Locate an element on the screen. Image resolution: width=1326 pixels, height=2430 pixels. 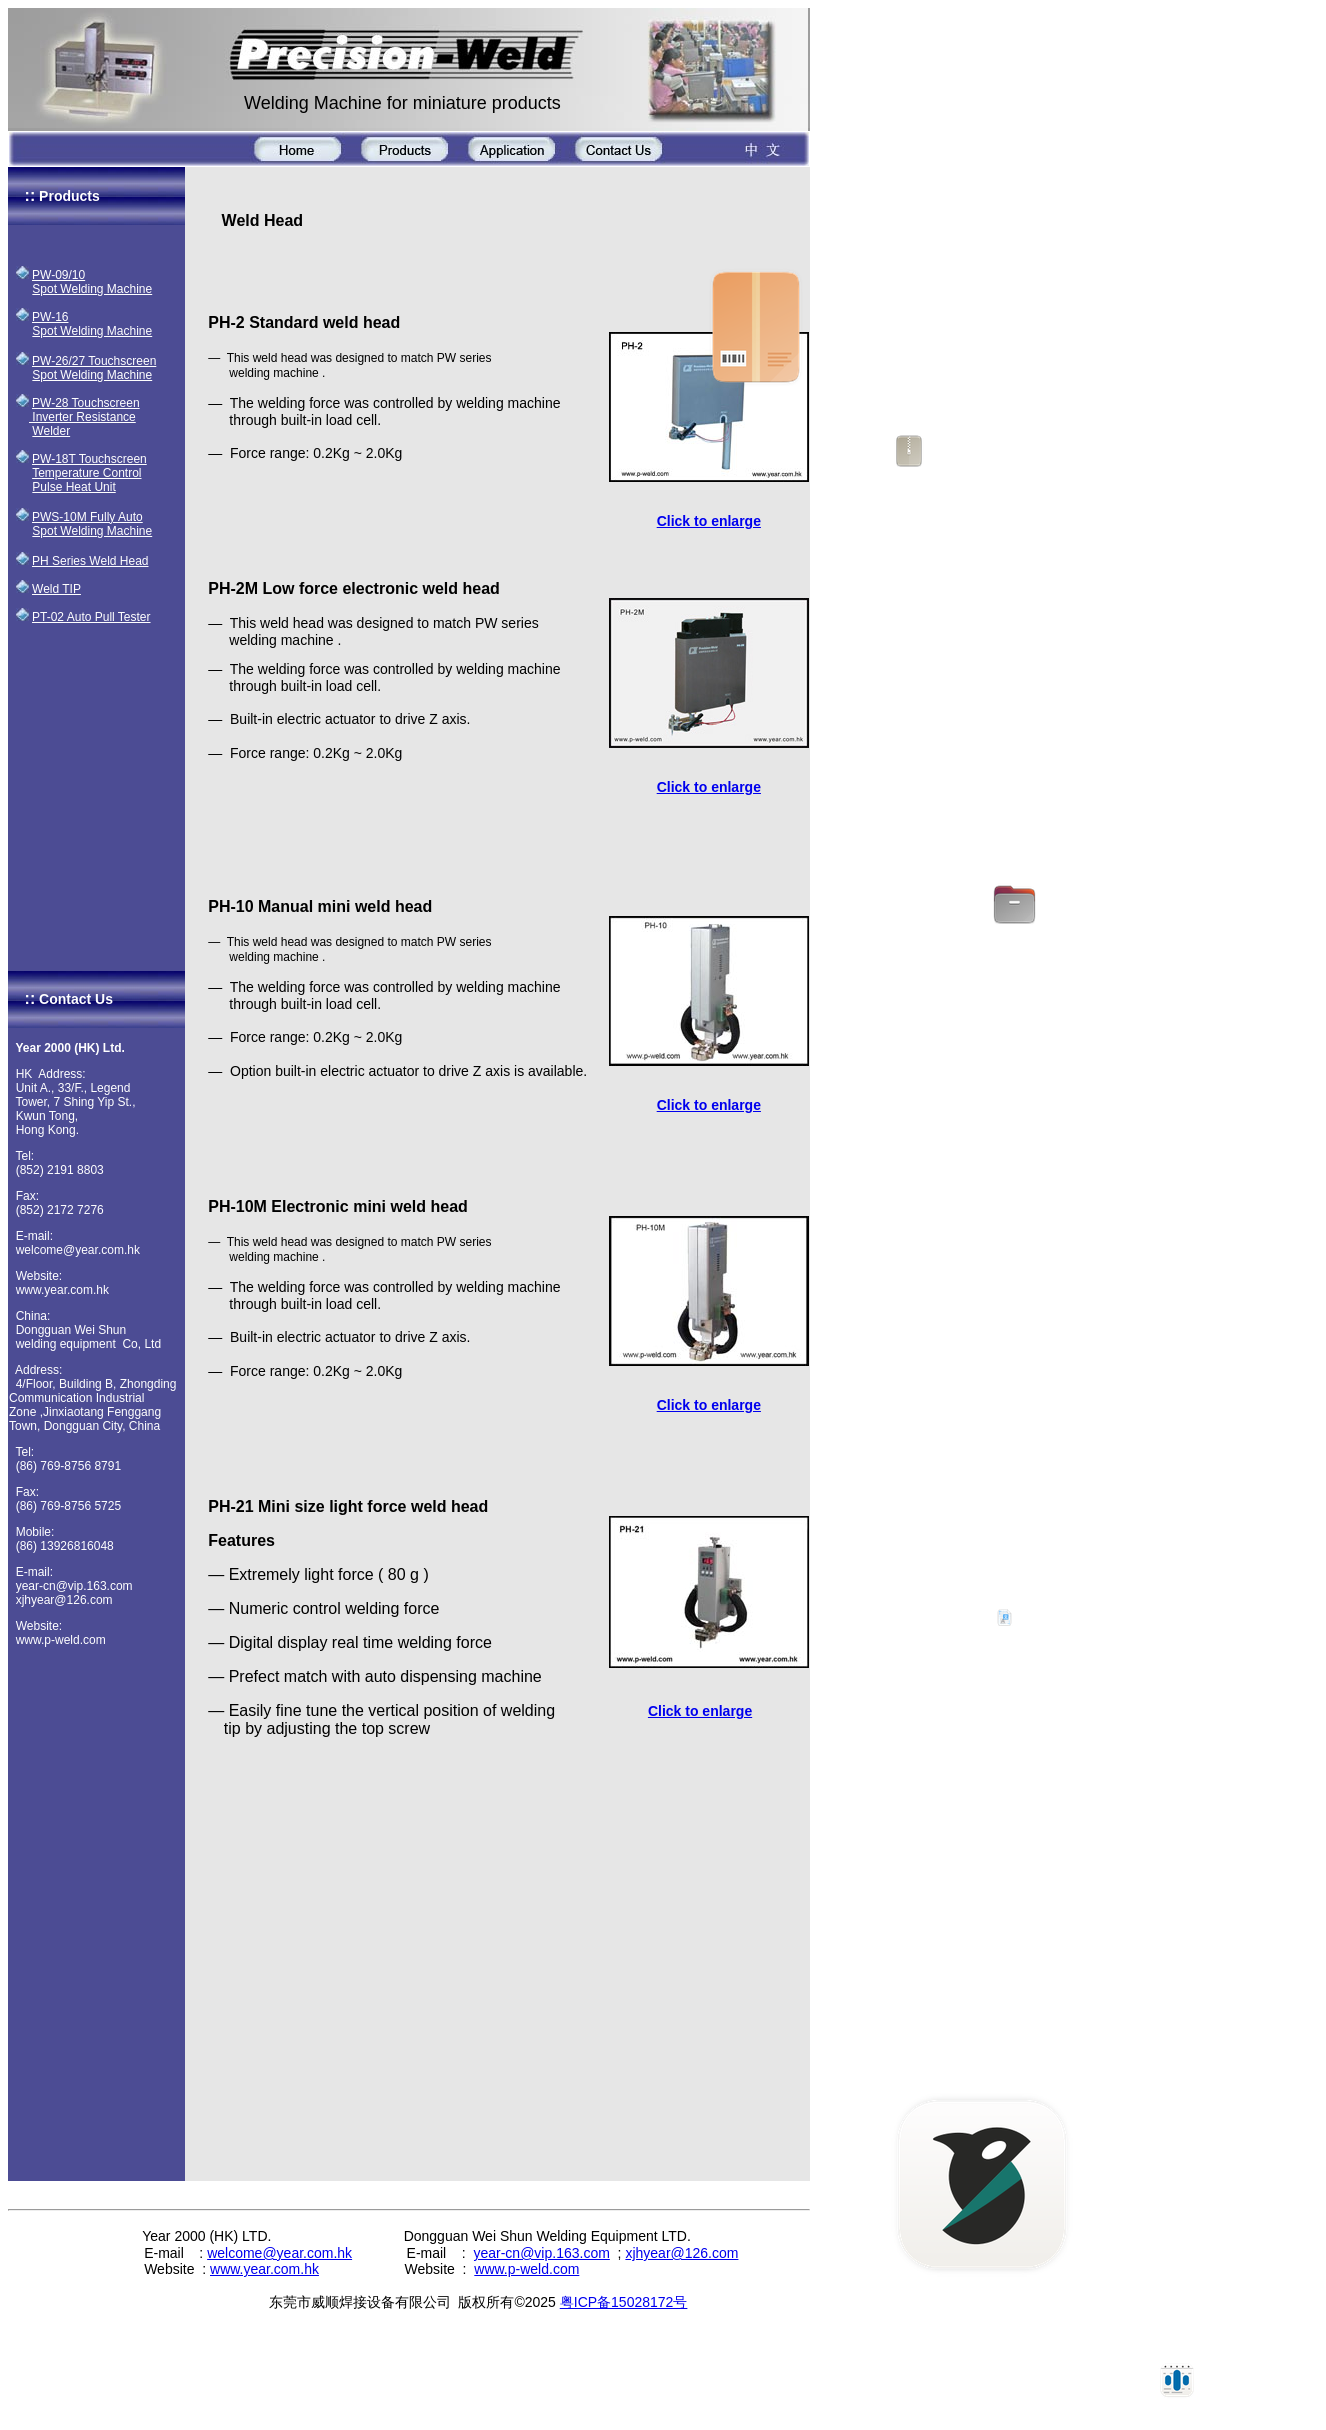
open engrampa archive manager is located at coordinates (909, 451).